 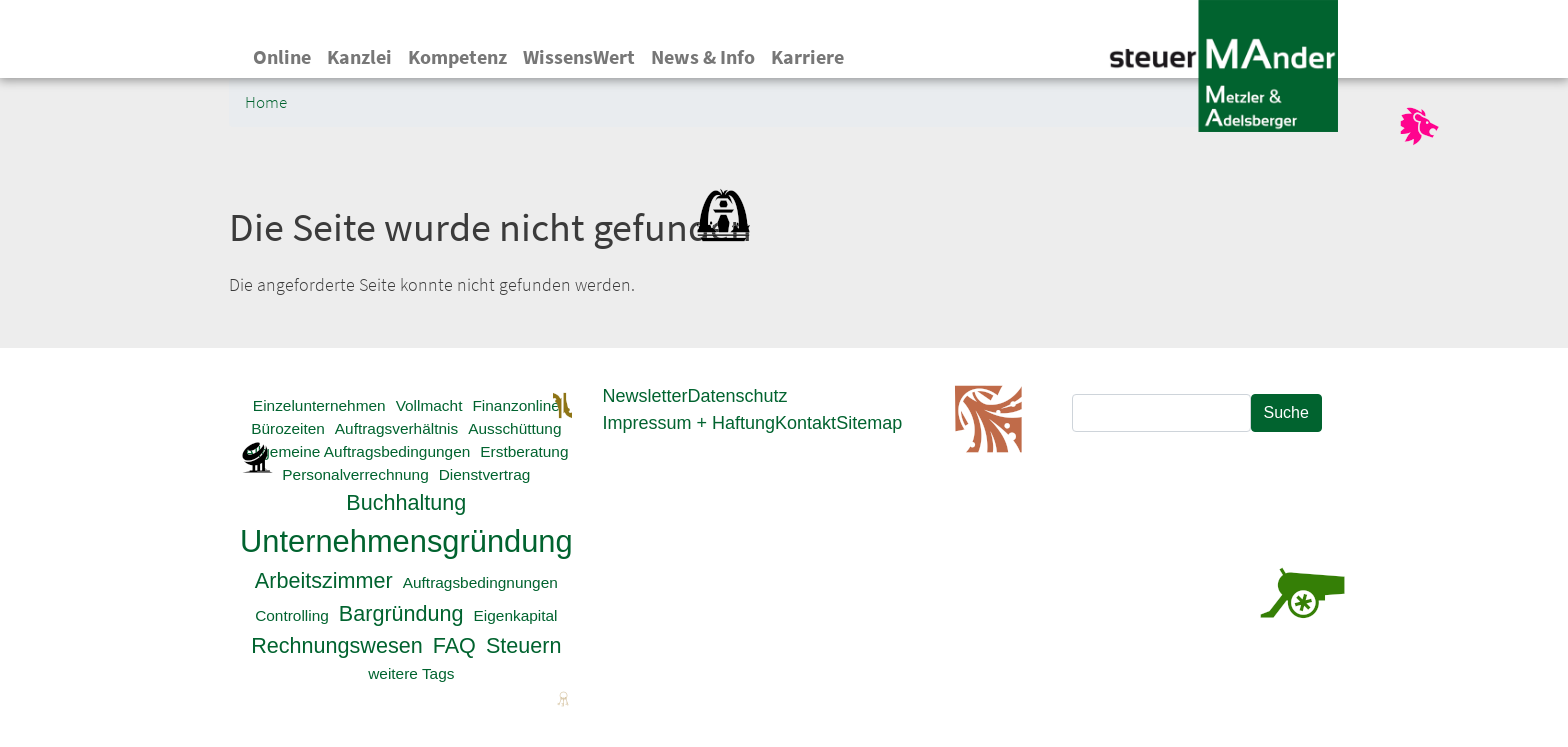 I want to click on represents a lion character or avatar in a game, so click(x=1420, y=127).